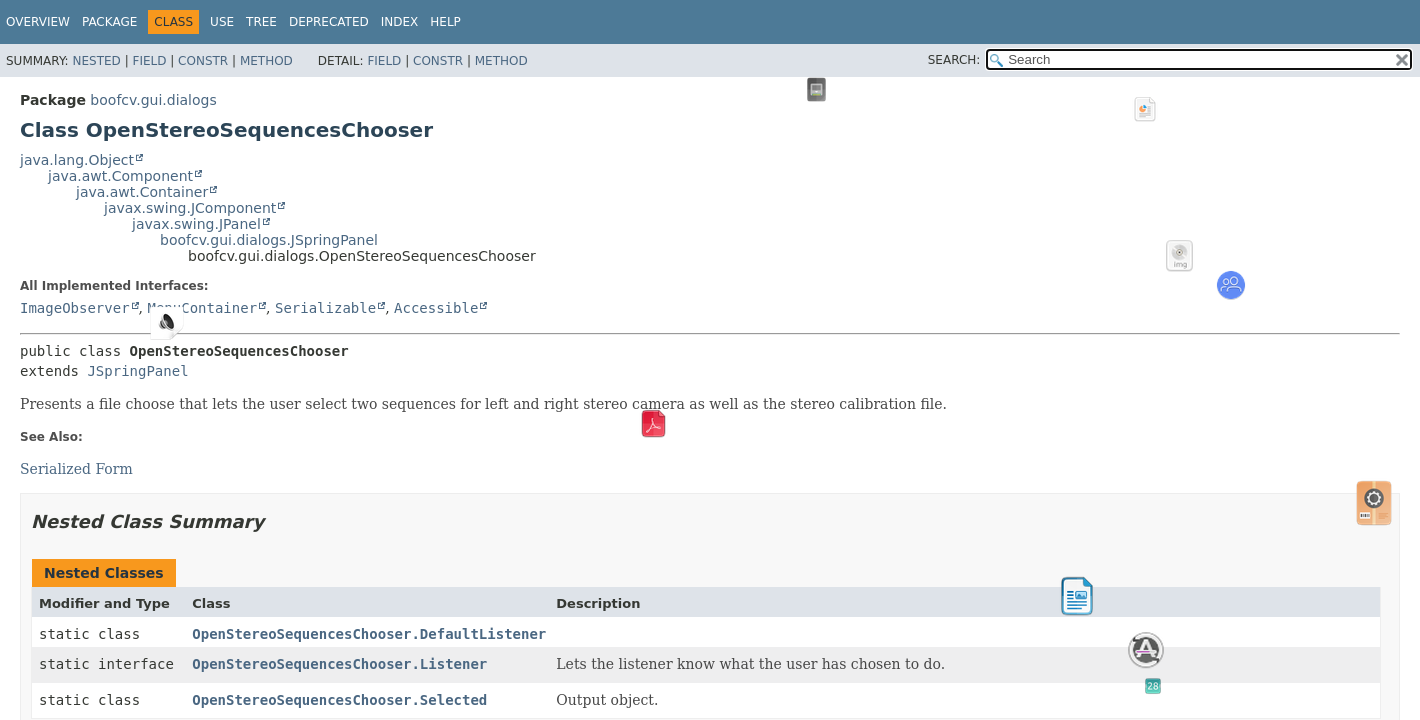  What do you see at coordinates (1145, 109) in the screenshot?
I see `open a presentation file` at bounding box center [1145, 109].